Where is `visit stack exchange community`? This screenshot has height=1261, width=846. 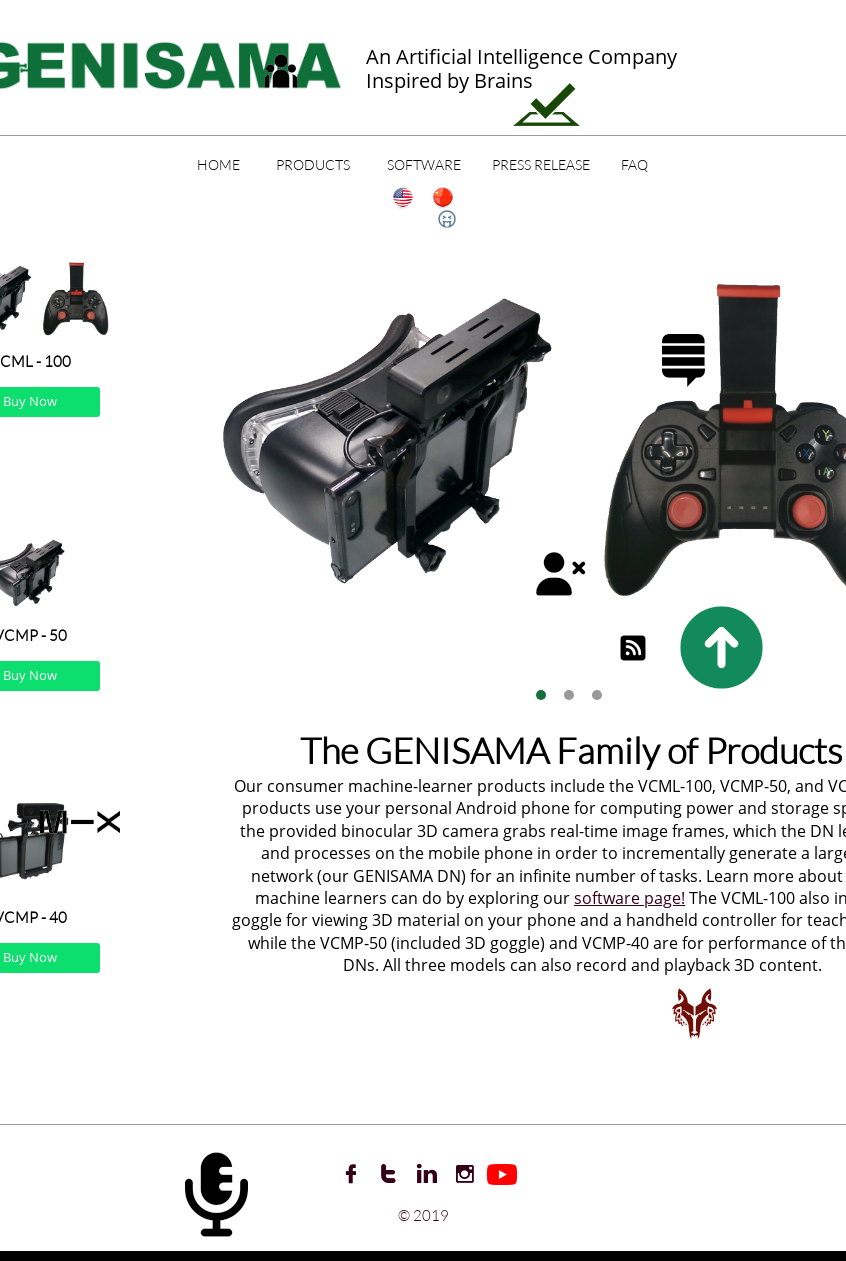
visit stack exchange community is located at coordinates (683, 360).